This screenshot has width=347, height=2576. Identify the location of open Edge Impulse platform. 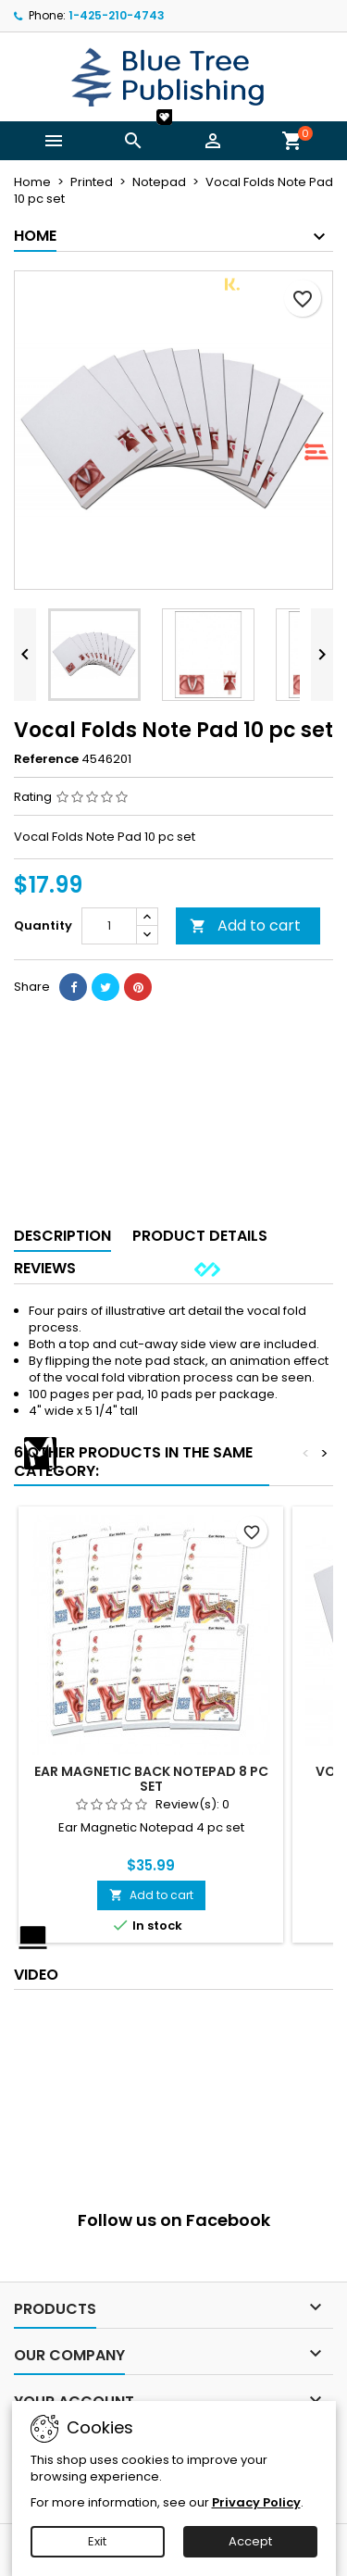
(316, 452).